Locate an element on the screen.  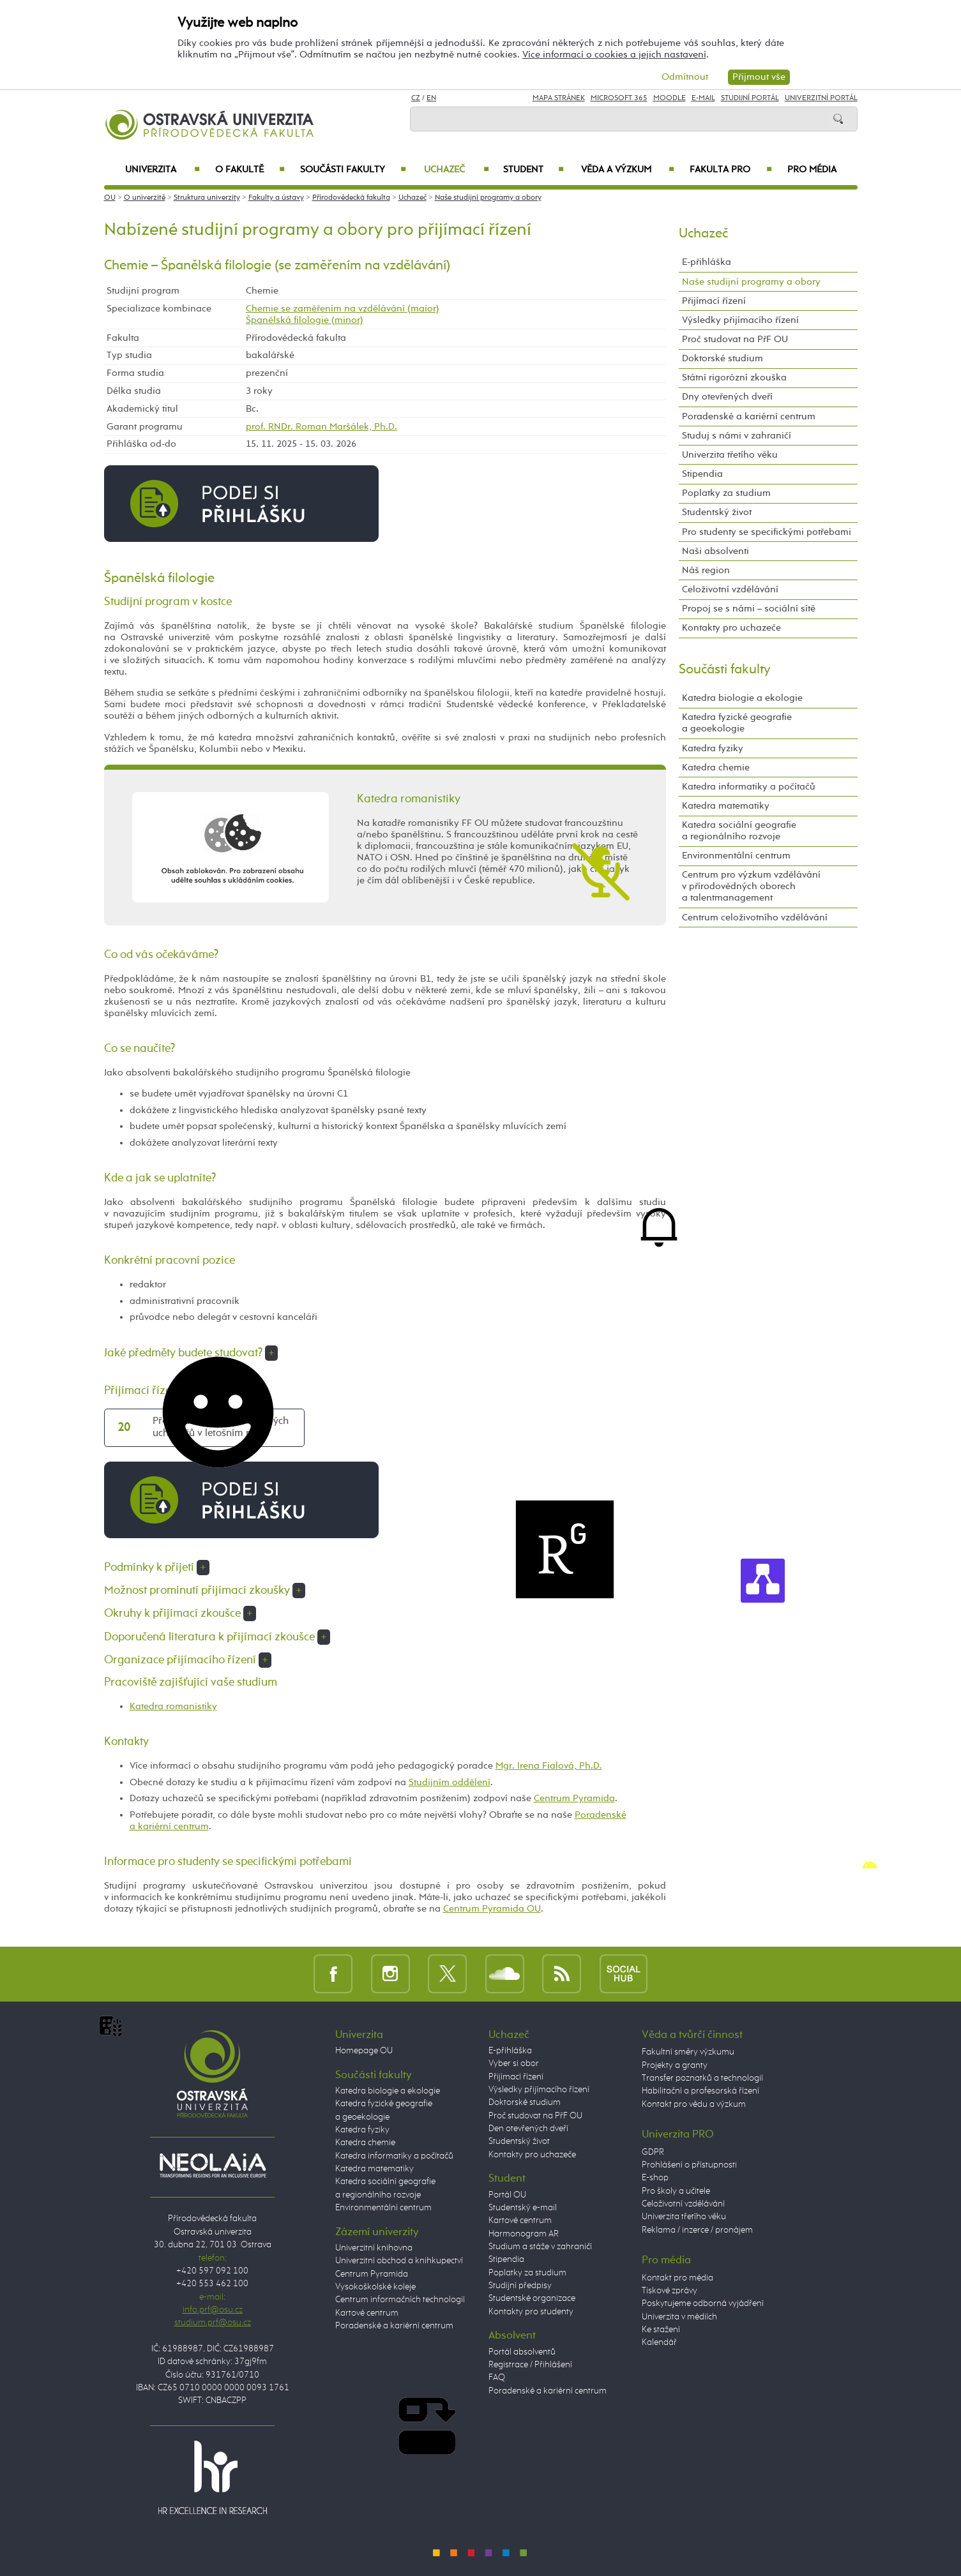
android operating system logo is located at coordinates (870, 1865).